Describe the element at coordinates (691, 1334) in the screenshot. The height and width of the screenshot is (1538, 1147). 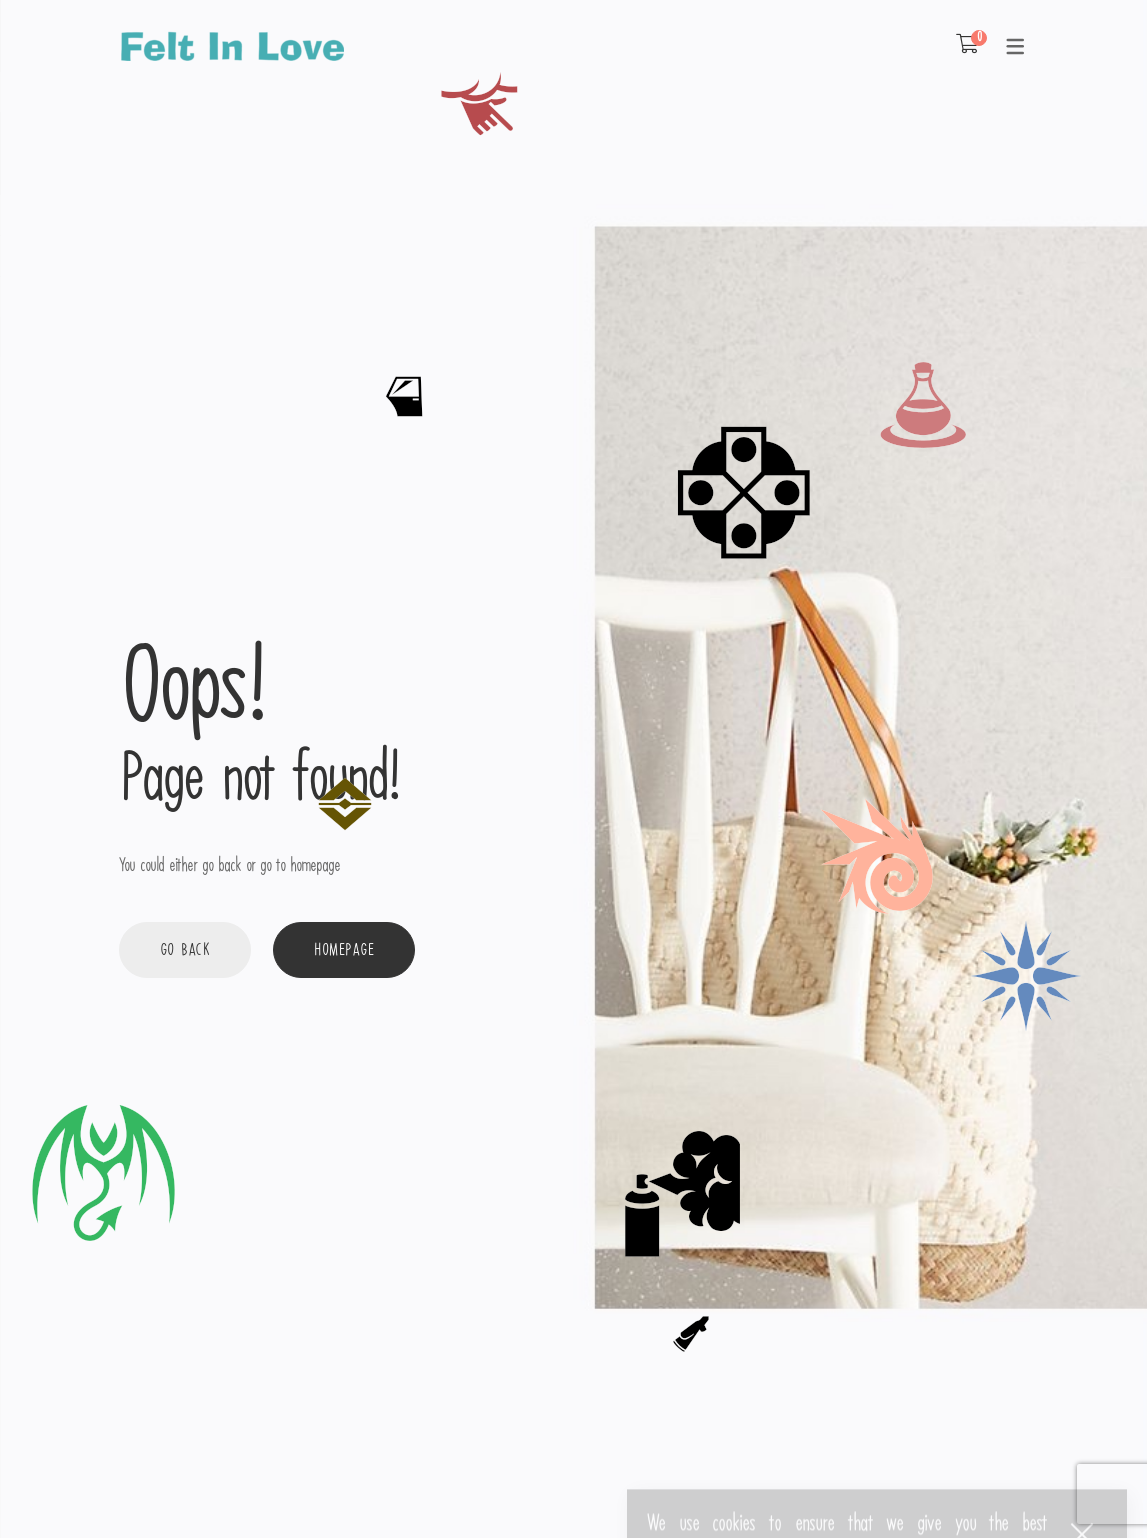
I see `select or equip weapon attachment` at that location.